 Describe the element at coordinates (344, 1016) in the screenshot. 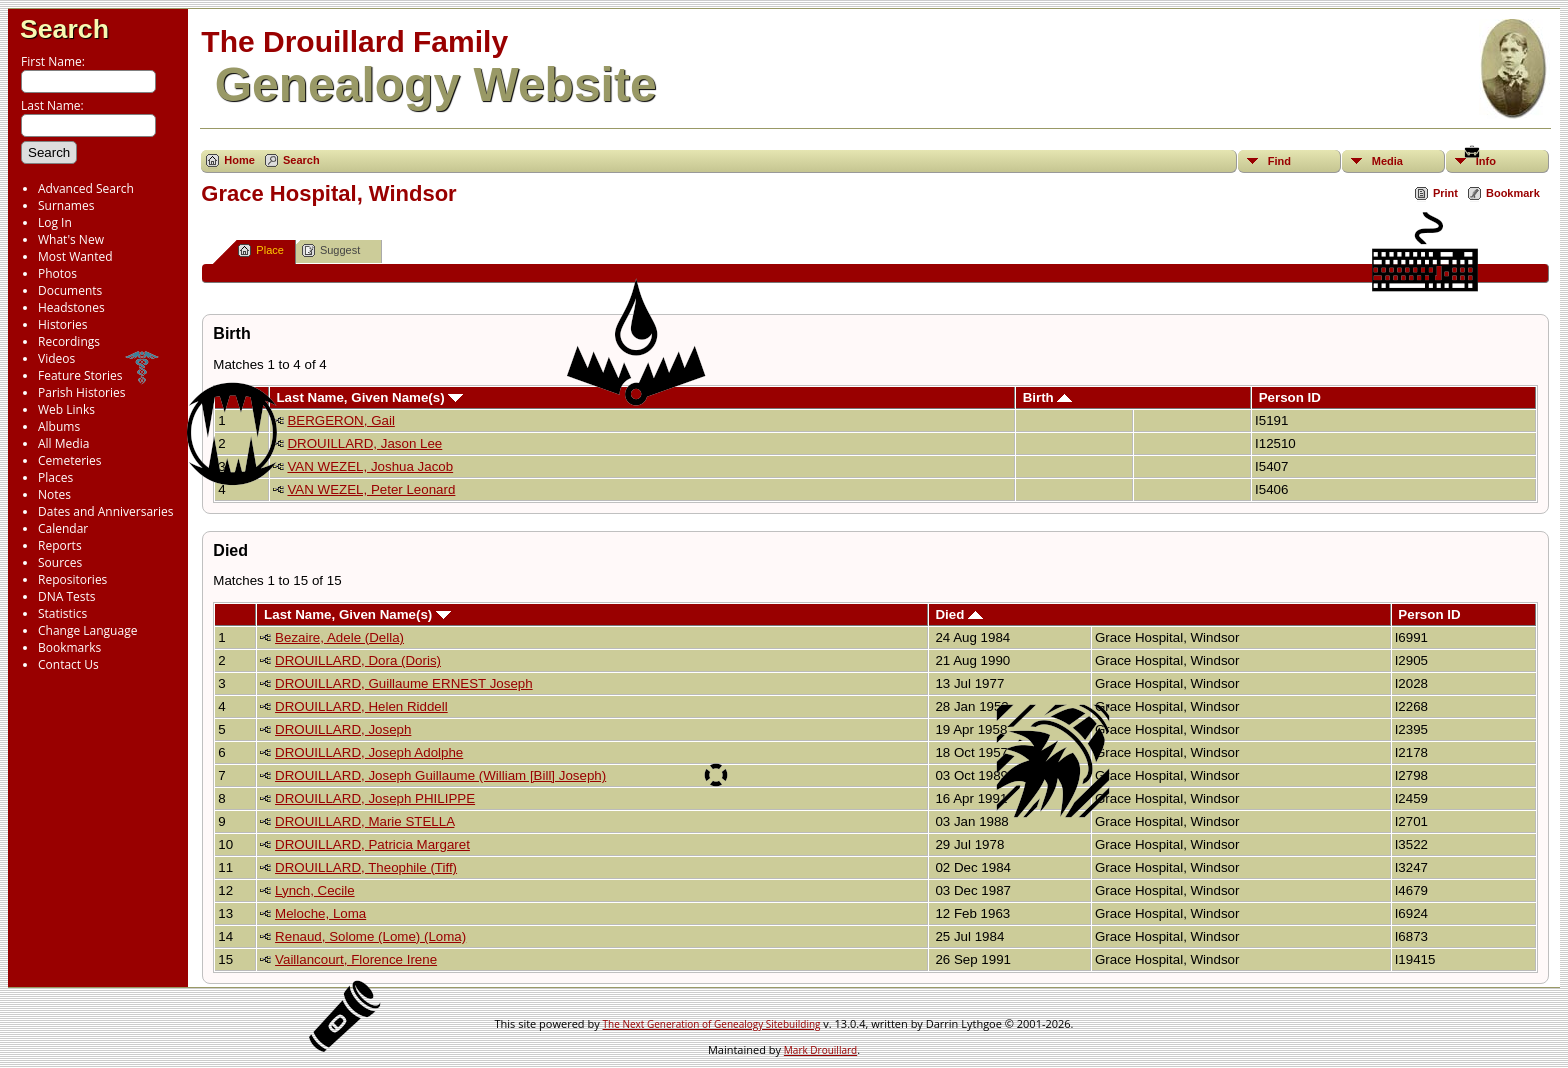

I see `toggle flashlight on/off` at that location.